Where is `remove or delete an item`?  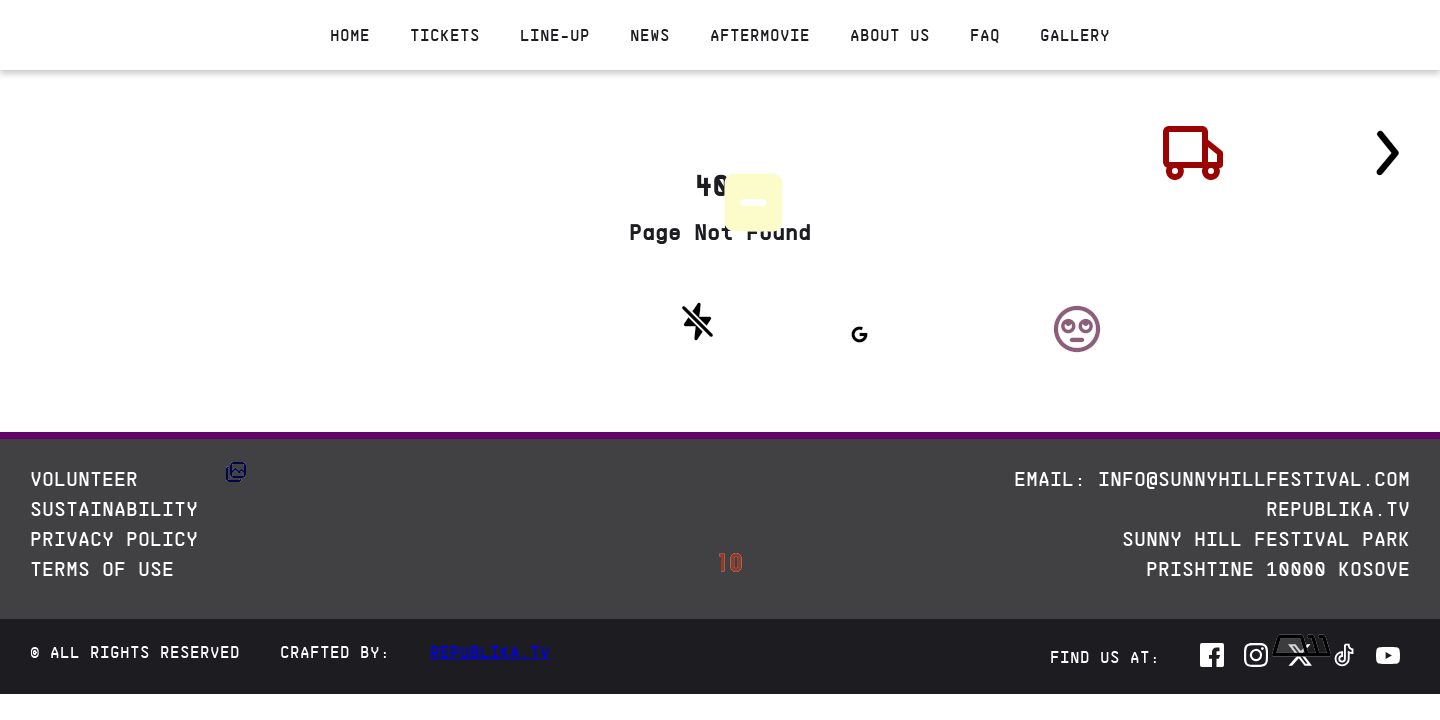
remove or delete an item is located at coordinates (753, 202).